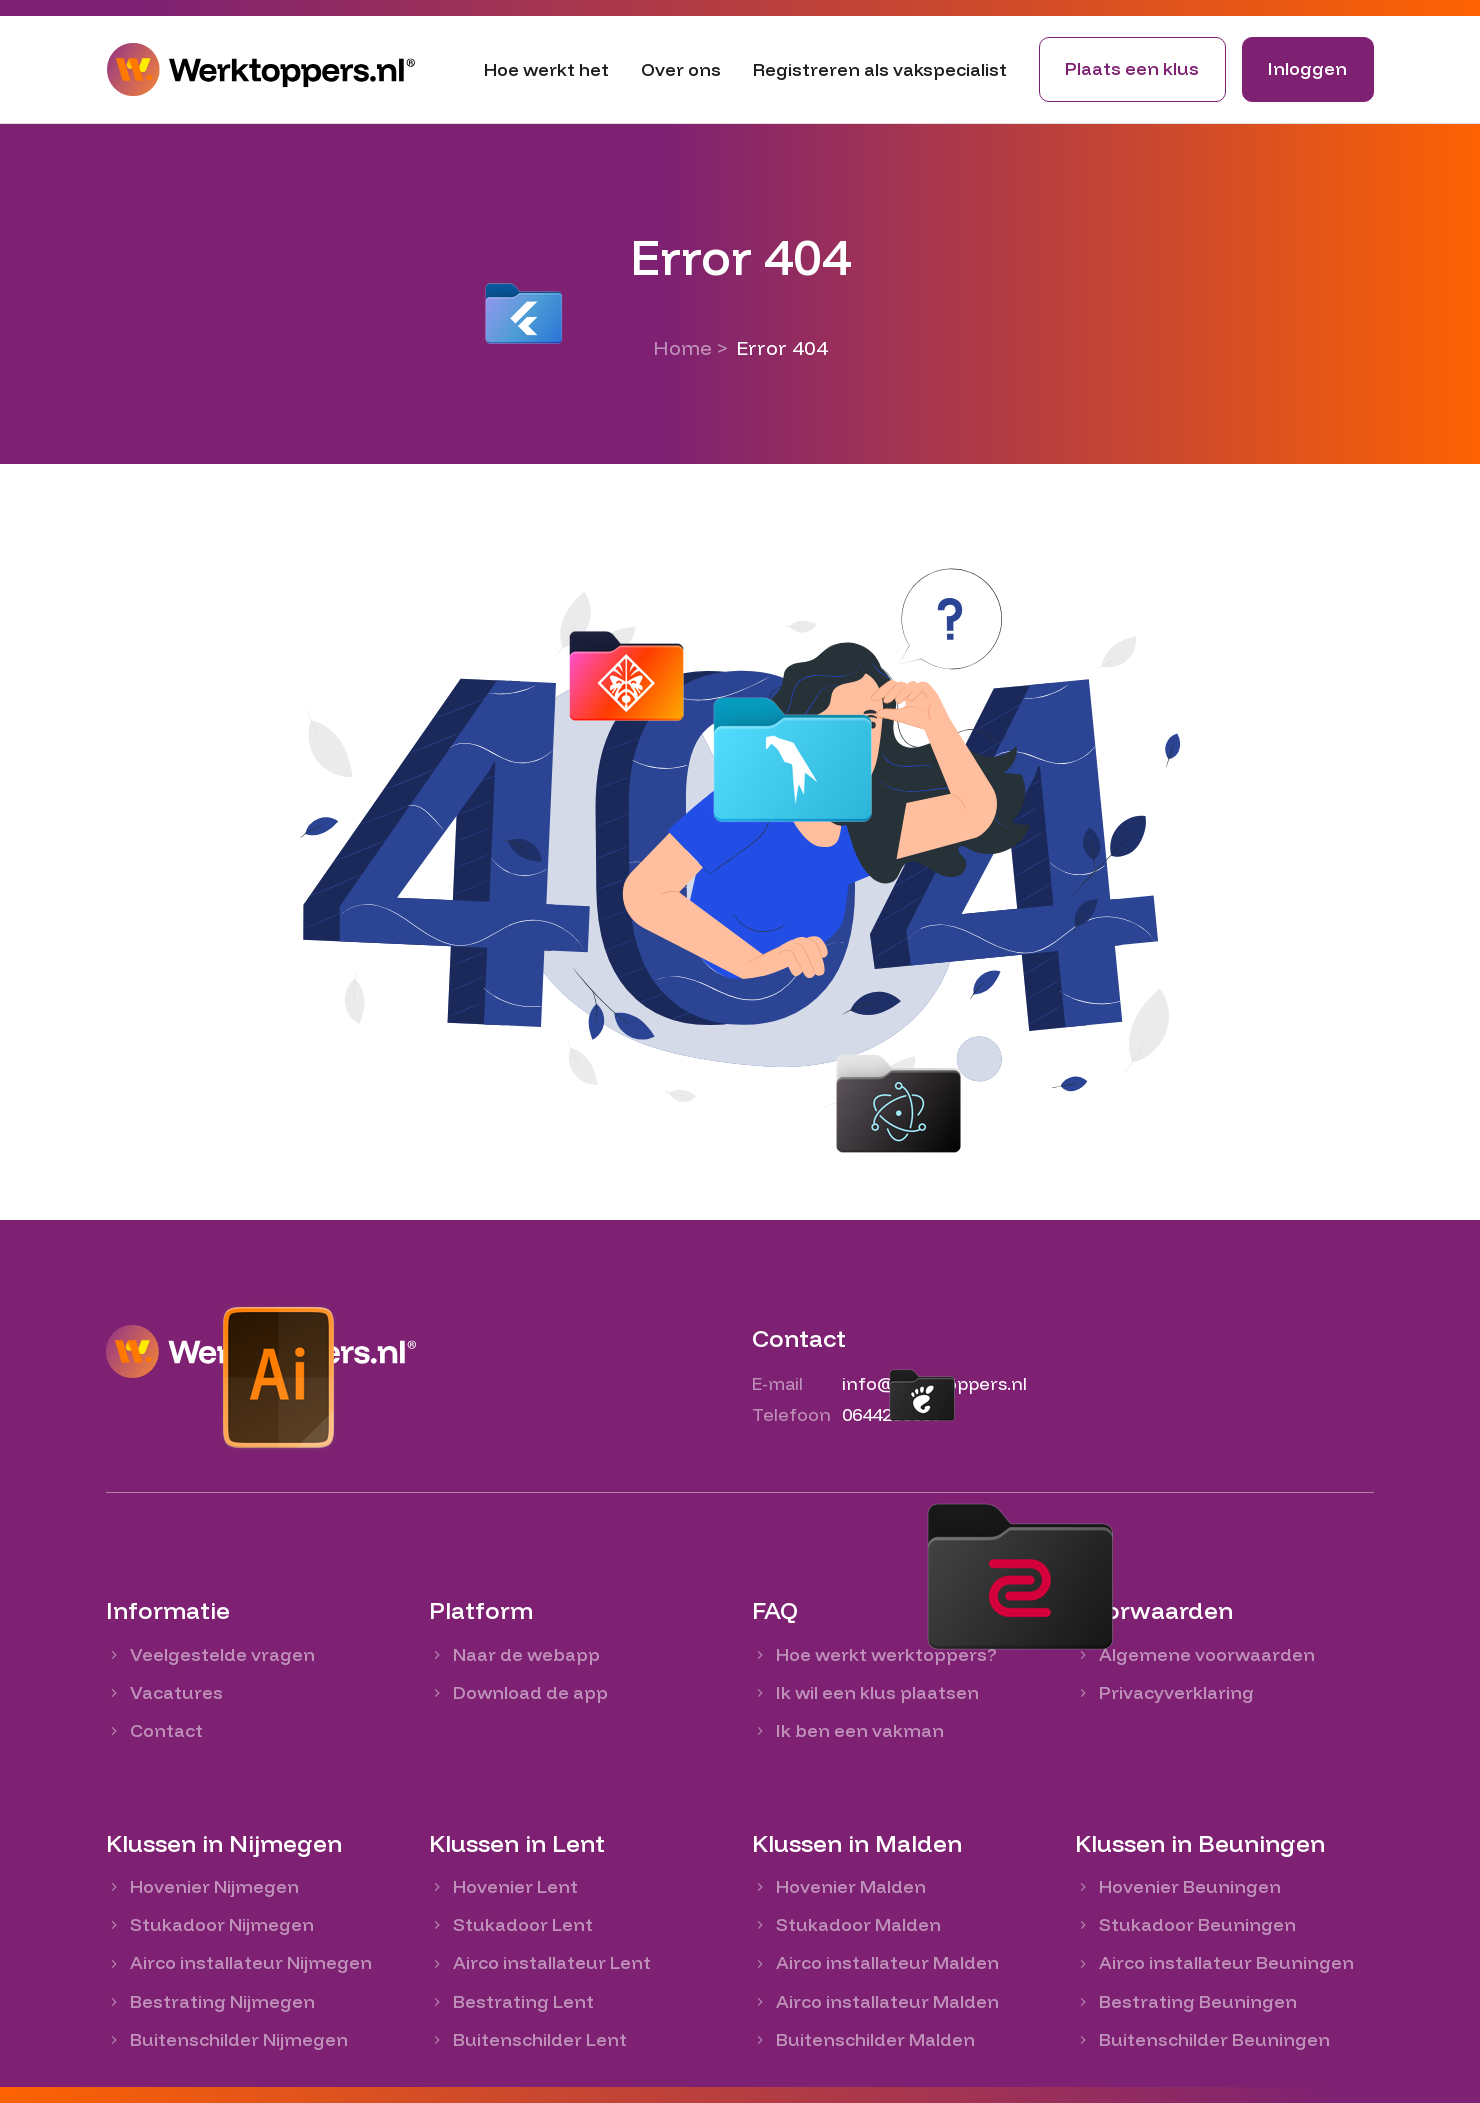 The image size is (1480, 2103). What do you see at coordinates (792, 764) in the screenshot?
I see `open parrot os system folder` at bounding box center [792, 764].